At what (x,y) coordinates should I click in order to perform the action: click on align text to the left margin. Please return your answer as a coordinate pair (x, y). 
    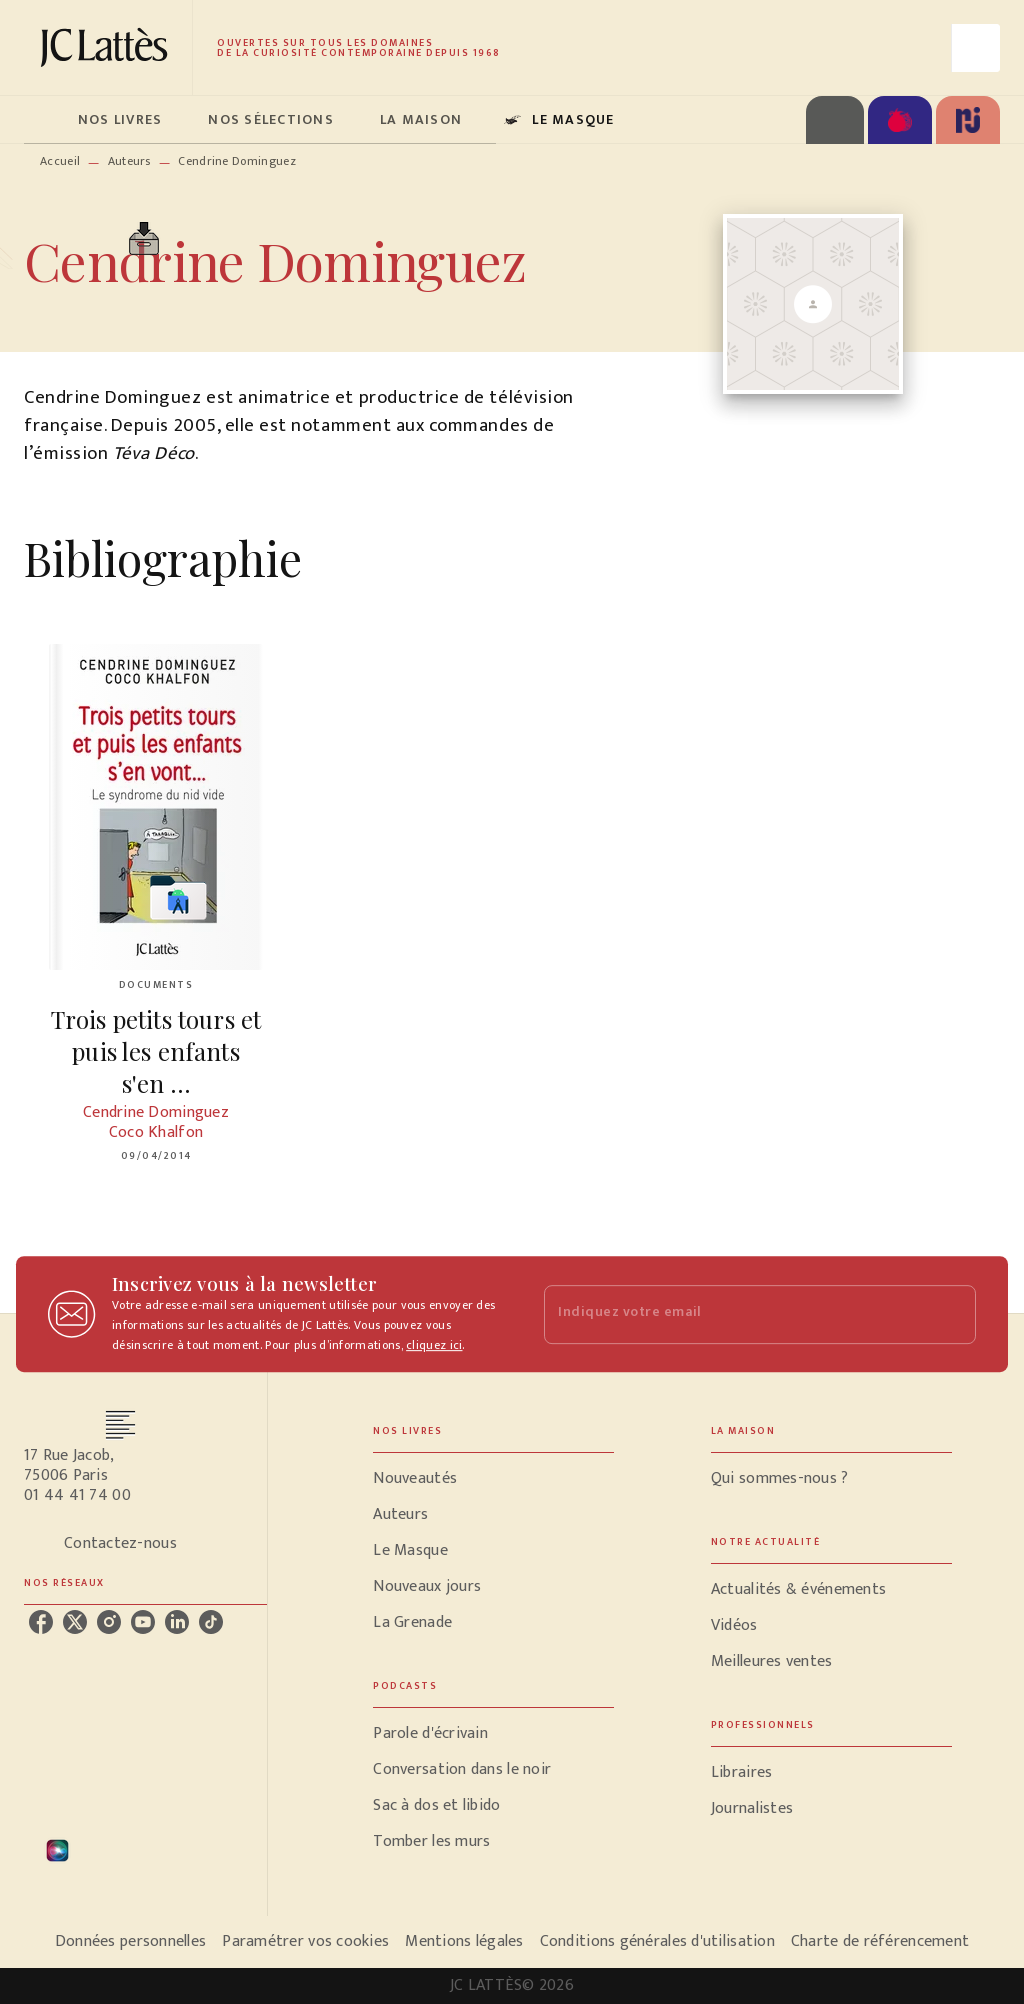
    Looking at the image, I should click on (120, 1425).